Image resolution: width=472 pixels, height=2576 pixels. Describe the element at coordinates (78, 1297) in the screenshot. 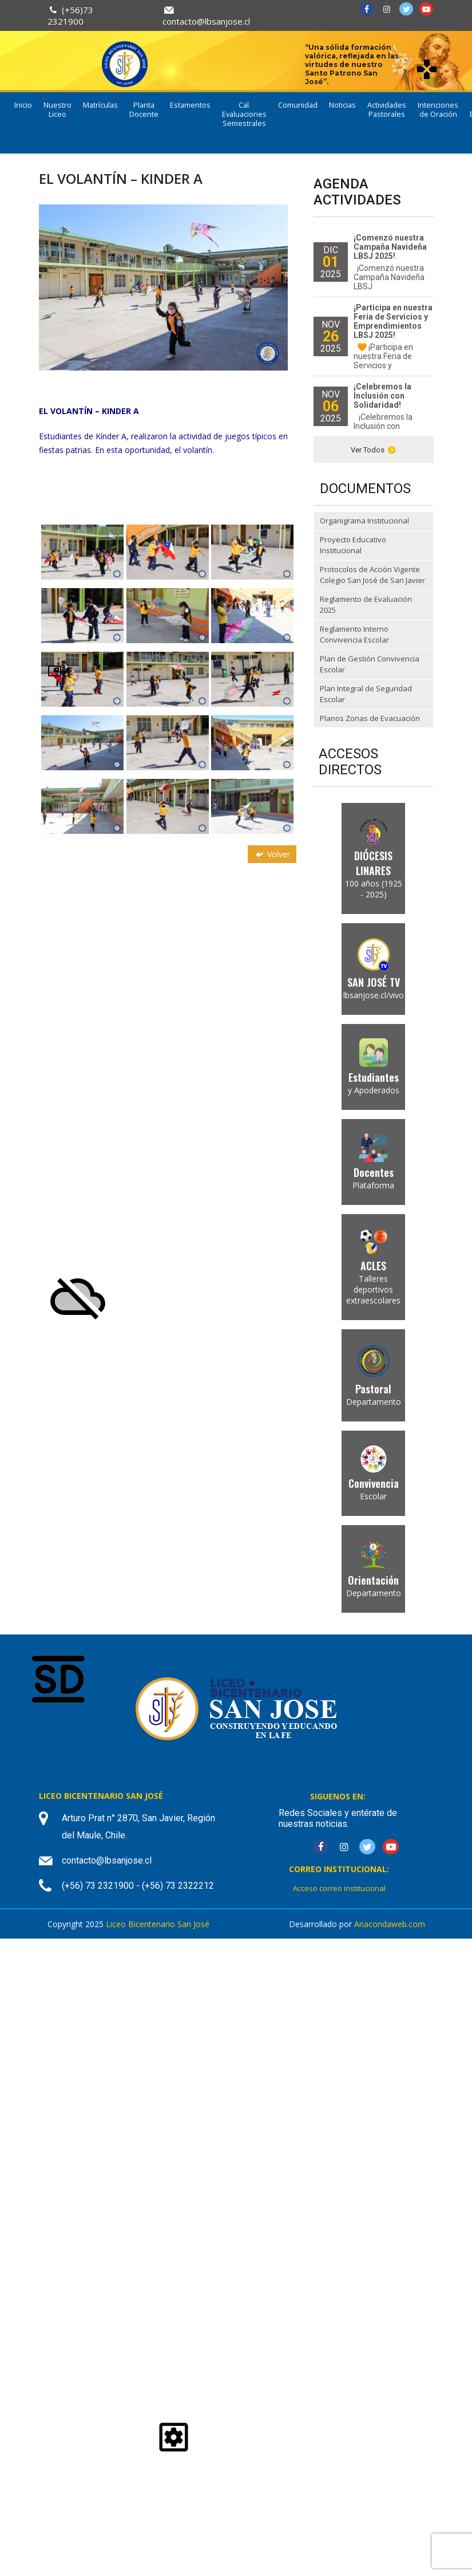

I see `indicates no cloud connection available` at that location.